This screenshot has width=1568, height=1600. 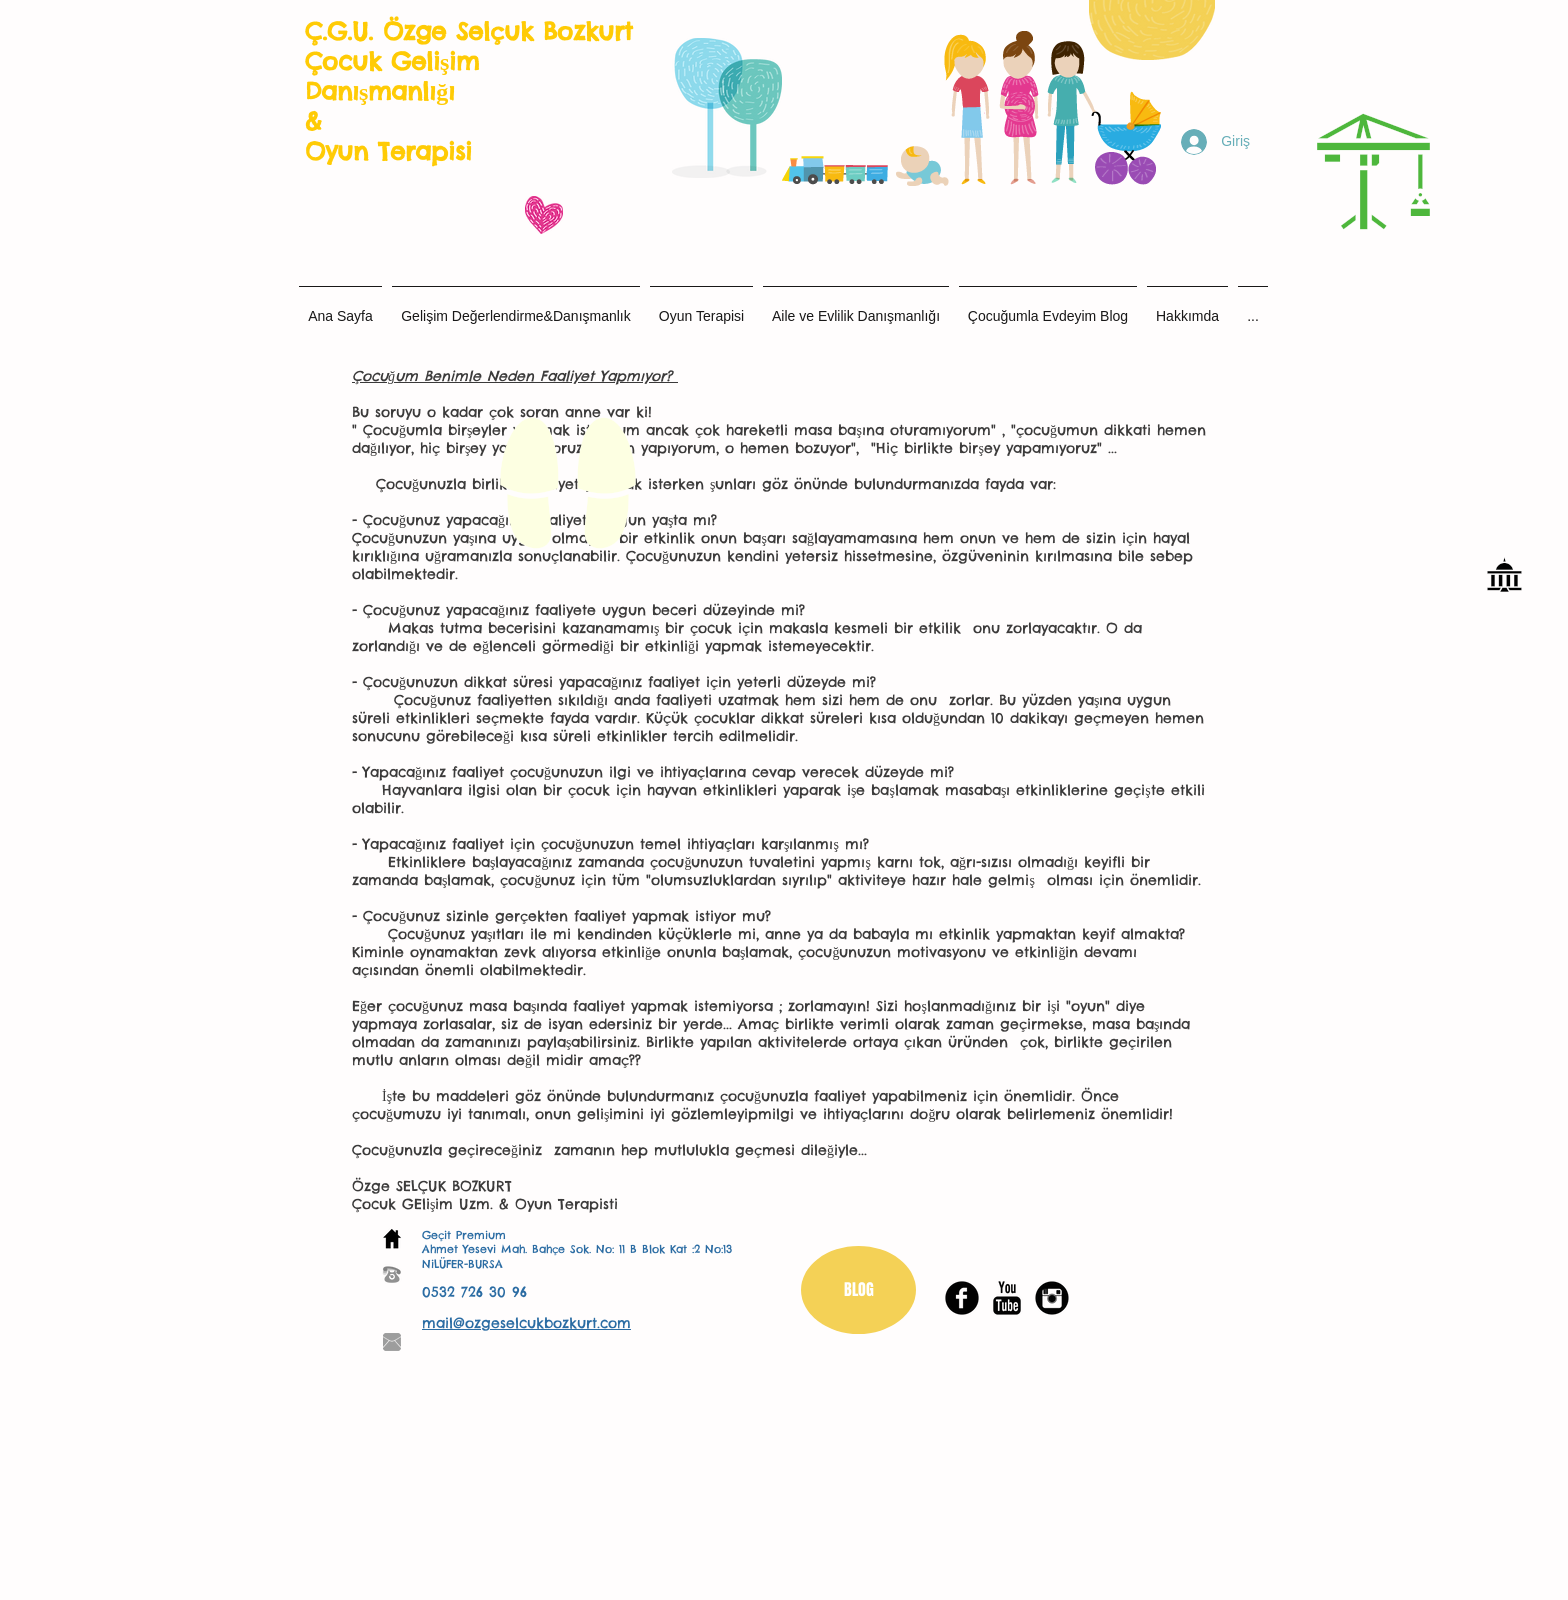 I want to click on indicates construction or building in progress, so click(x=1373, y=171).